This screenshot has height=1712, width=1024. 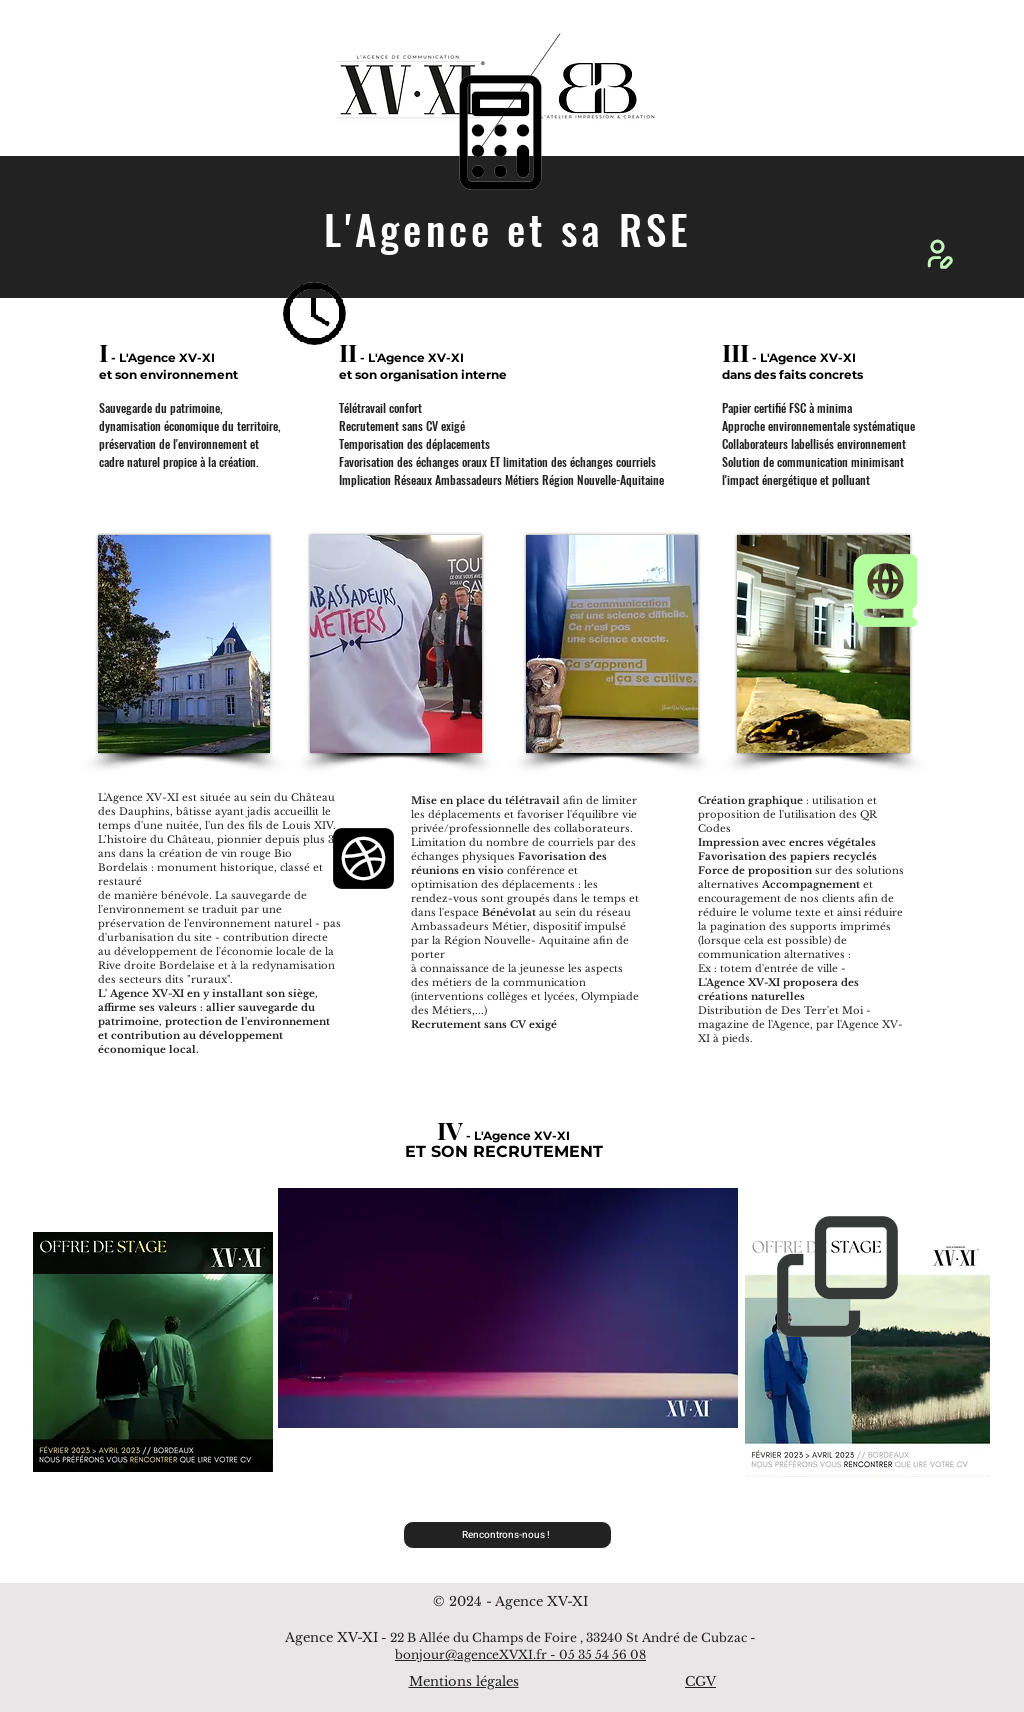 What do you see at coordinates (837, 1276) in the screenshot?
I see `duplicate or copy this item` at bounding box center [837, 1276].